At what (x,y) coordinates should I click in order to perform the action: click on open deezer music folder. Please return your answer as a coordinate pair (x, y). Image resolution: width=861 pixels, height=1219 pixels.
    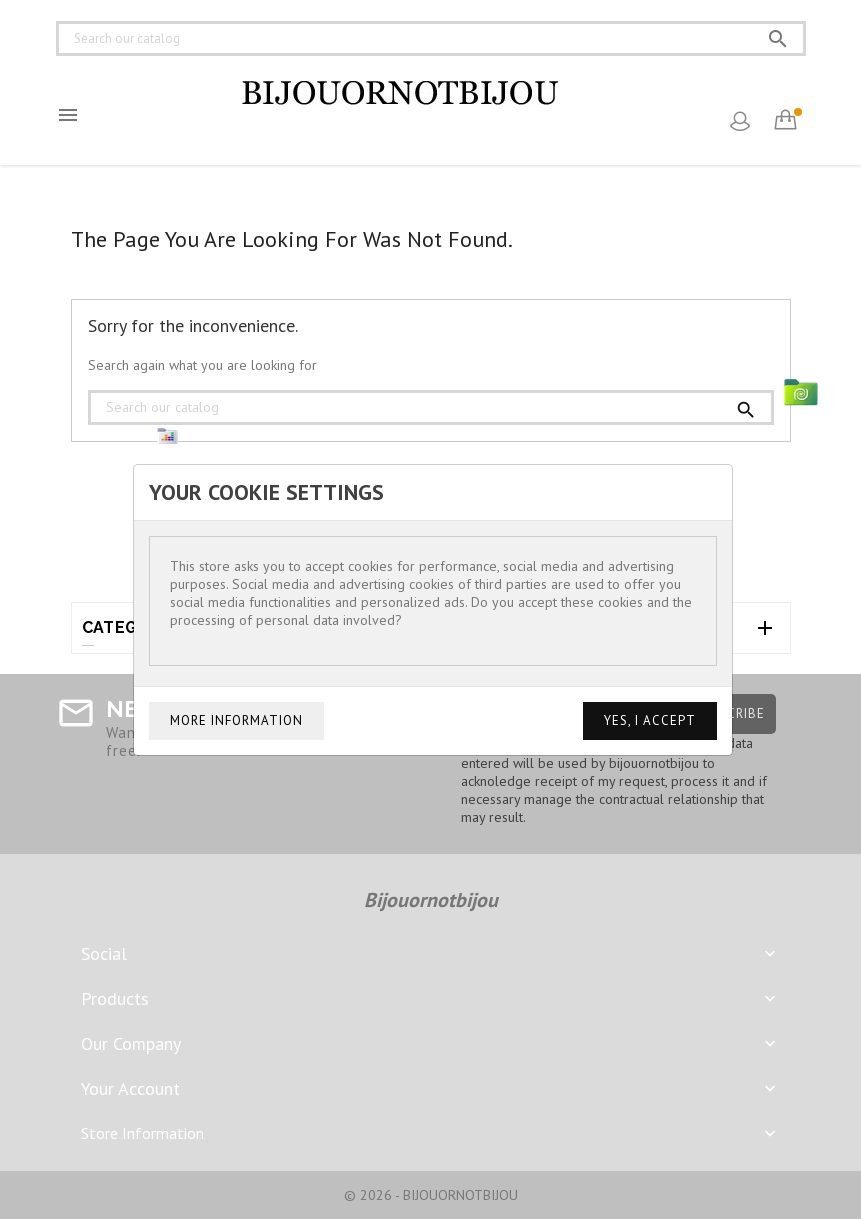
    Looking at the image, I should click on (167, 436).